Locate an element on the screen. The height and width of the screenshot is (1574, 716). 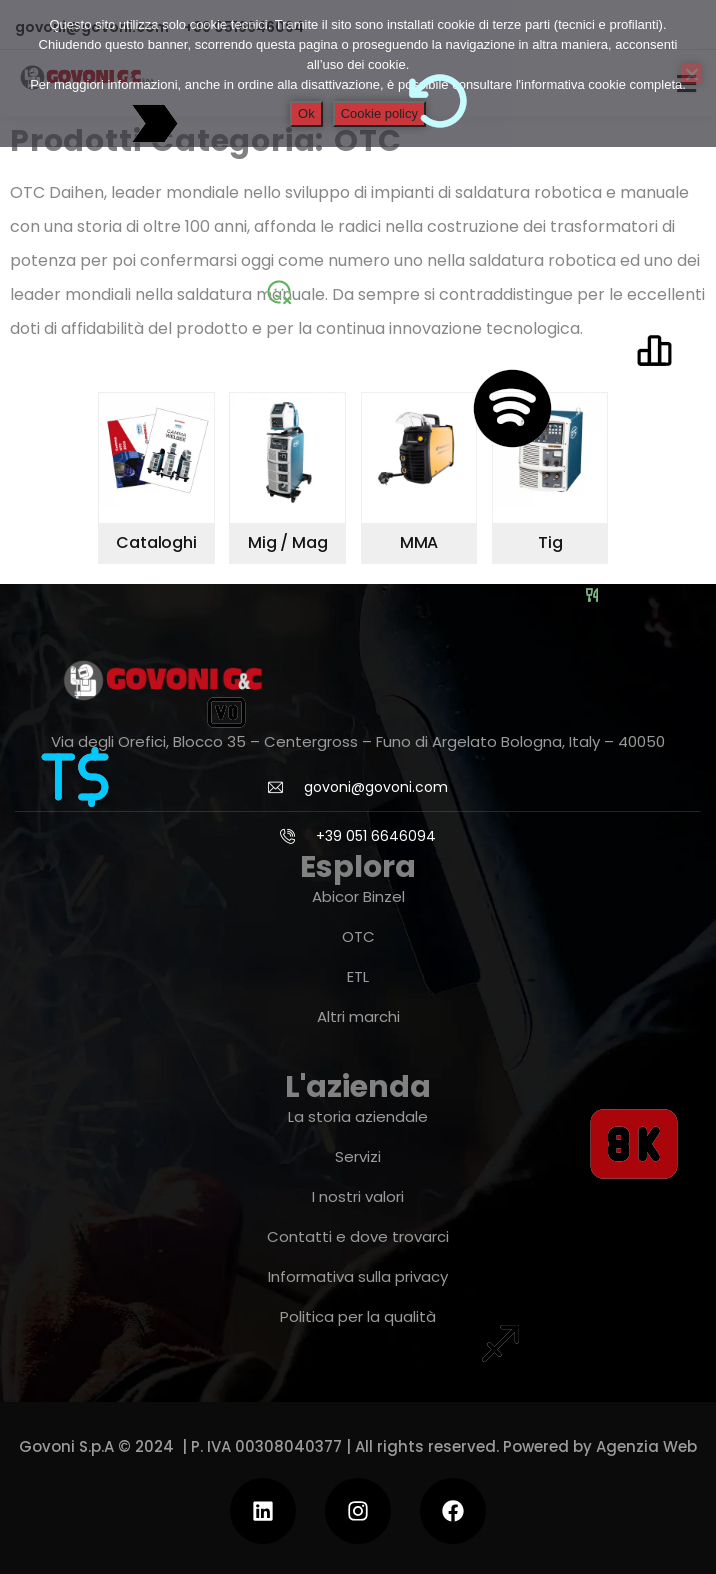
represents Tongan paʻanga currency (T$) is located at coordinates (75, 777).